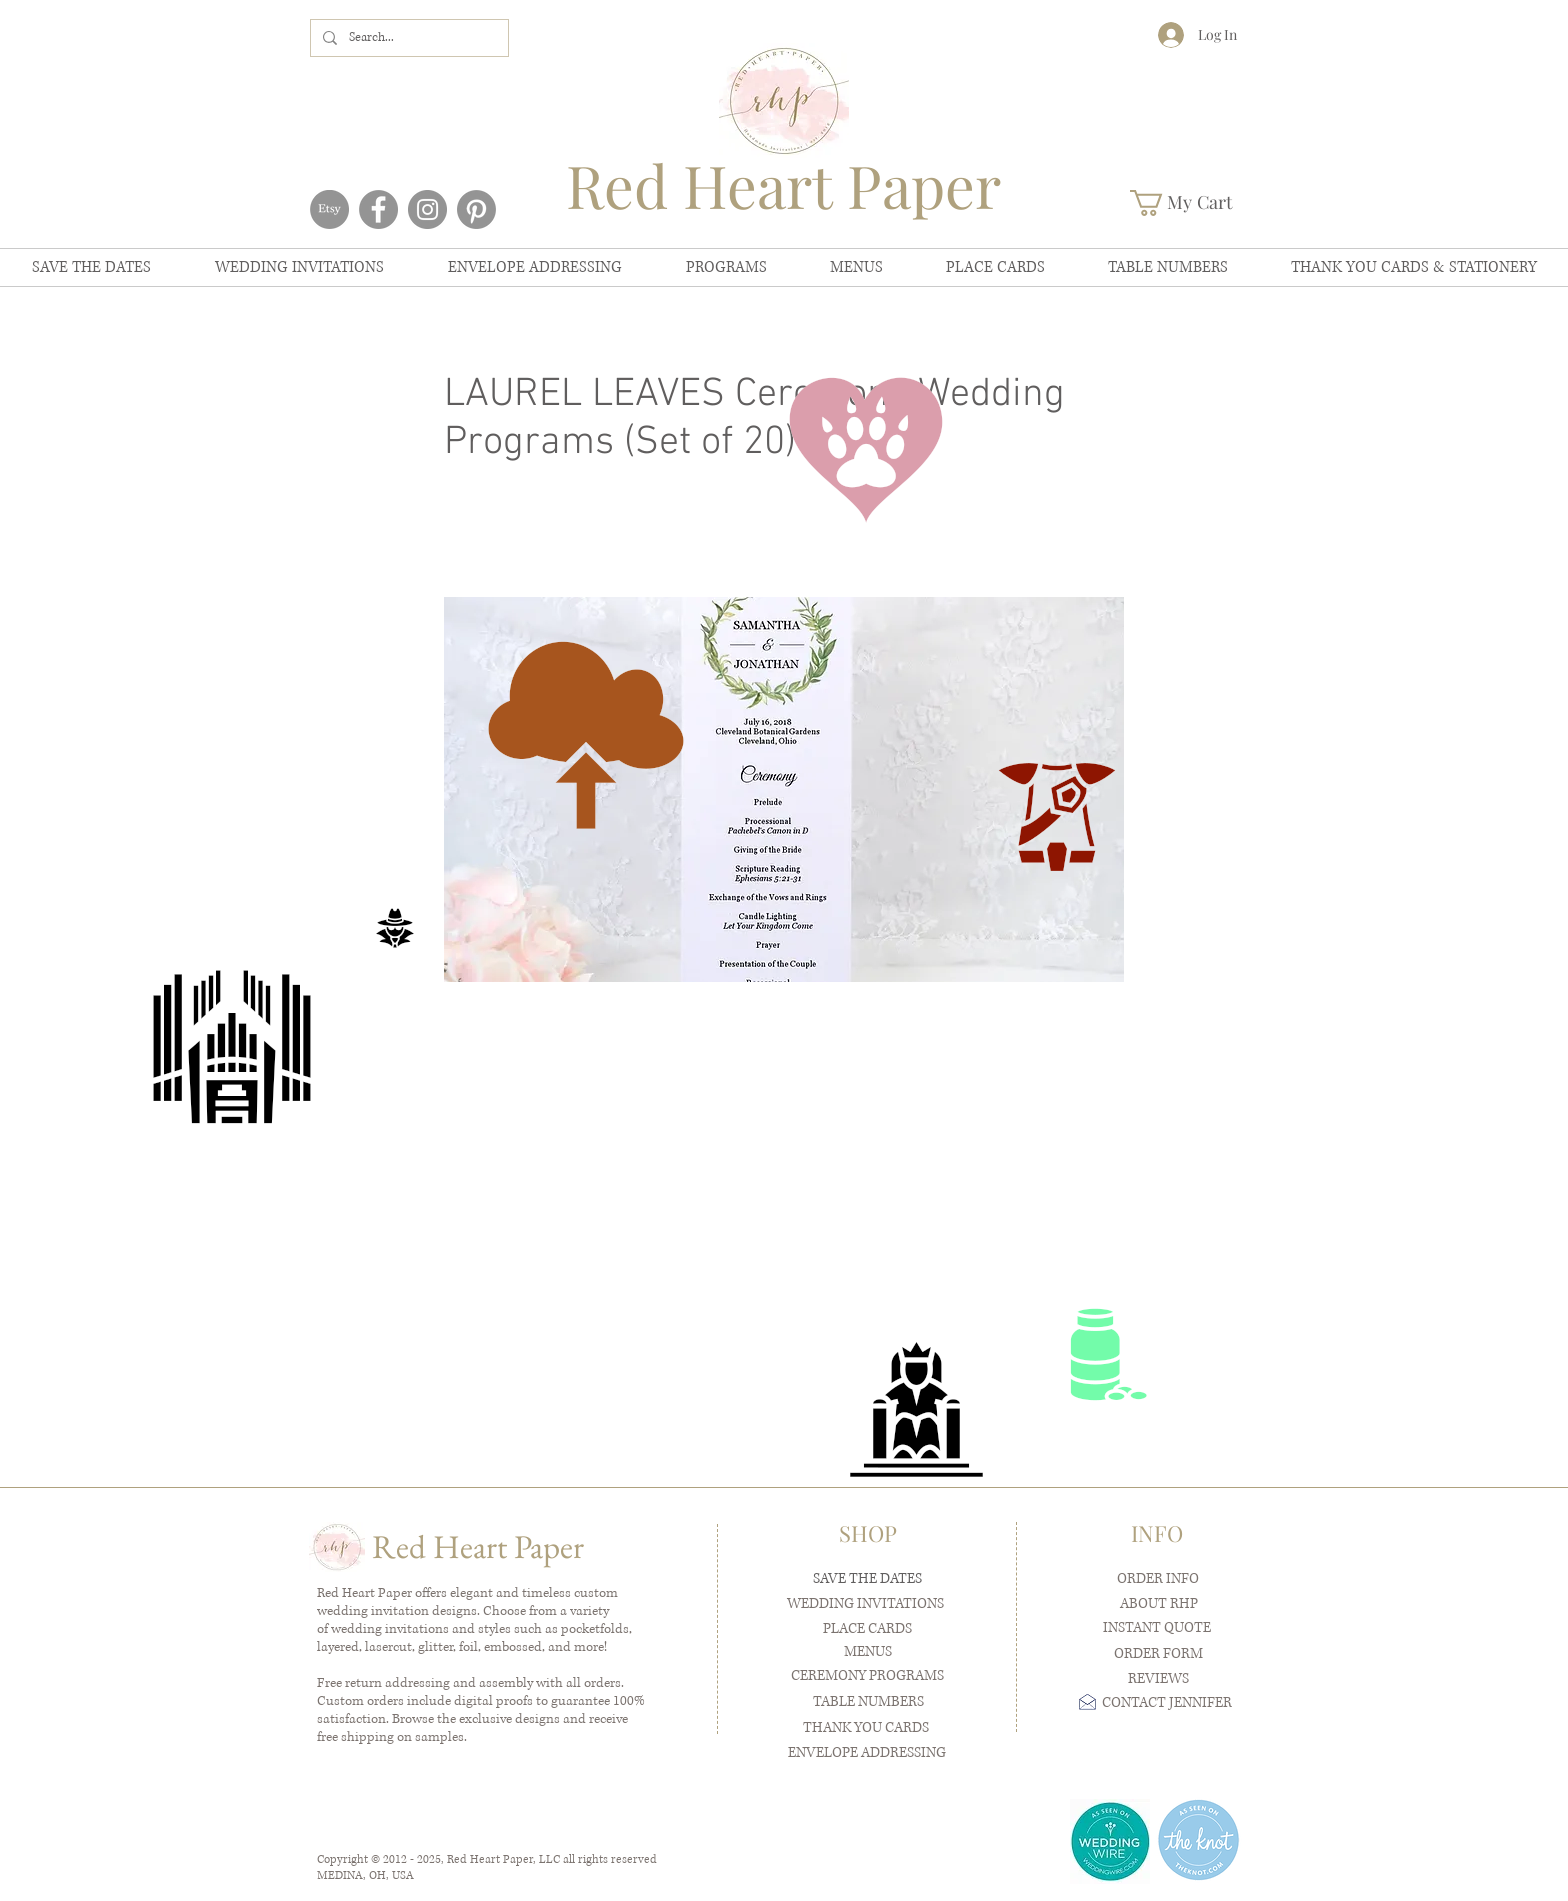 The image size is (1568, 1901). I want to click on equip heart-protecting armor, so click(1057, 817).